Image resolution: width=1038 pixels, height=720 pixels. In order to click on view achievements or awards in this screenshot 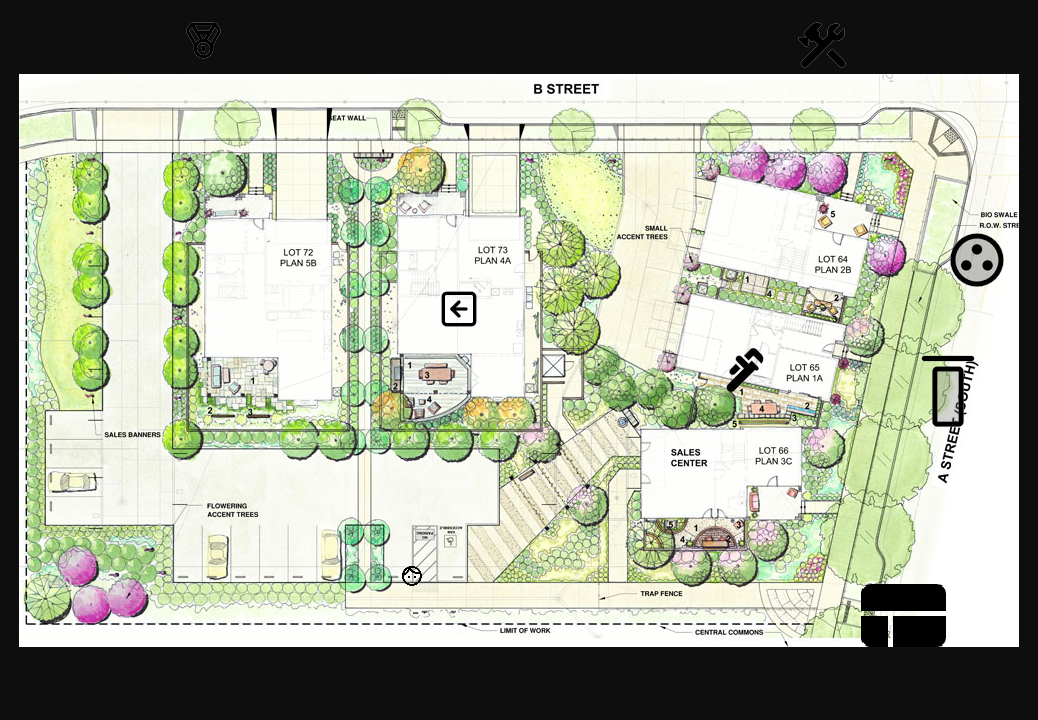, I will do `click(203, 40)`.